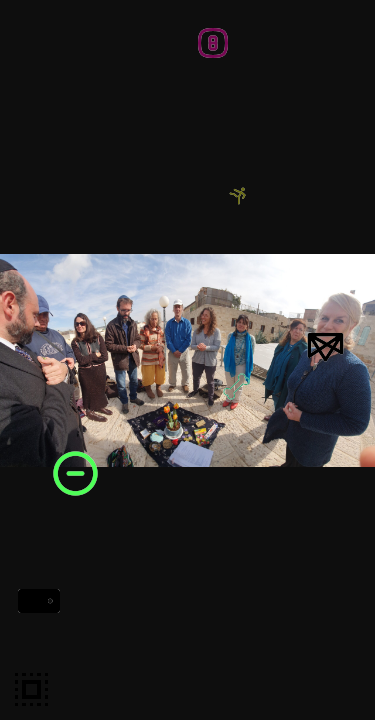 This screenshot has width=375, height=720. Describe the element at coordinates (238, 196) in the screenshot. I see `access martial arts or combat sports content` at that location.